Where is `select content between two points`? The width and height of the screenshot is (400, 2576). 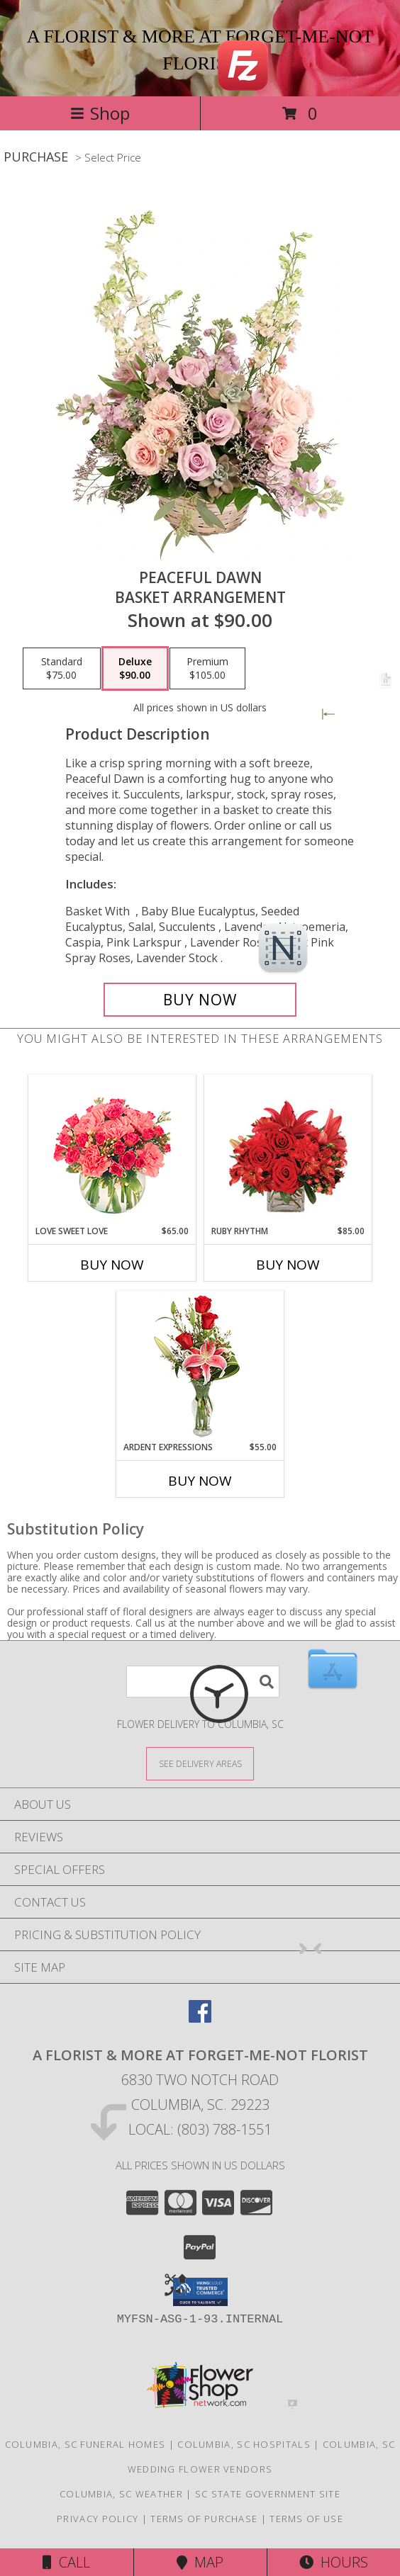
select content between two points is located at coordinates (310, 1948).